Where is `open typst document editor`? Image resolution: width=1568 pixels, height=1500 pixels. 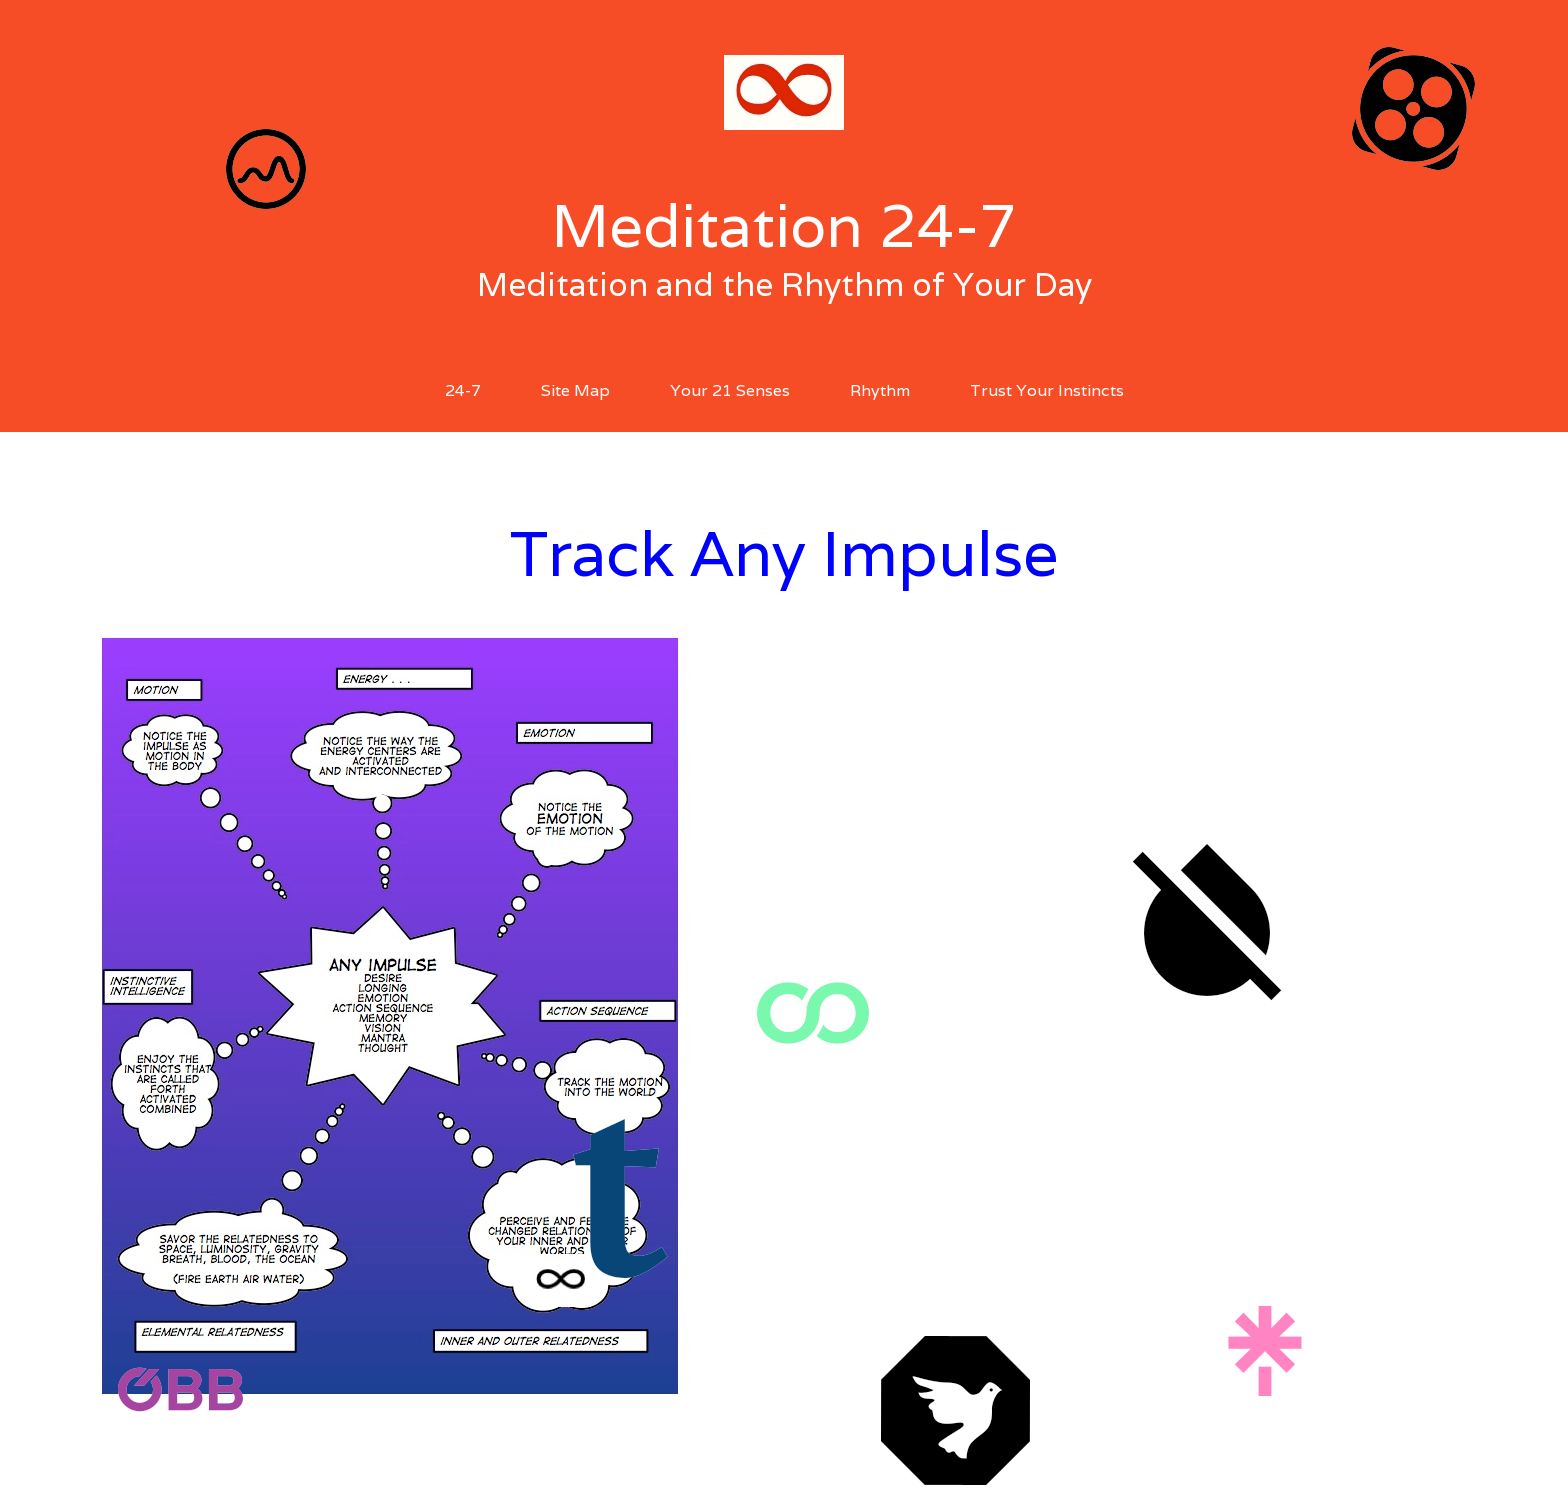 open typst document editor is located at coordinates (620, 1198).